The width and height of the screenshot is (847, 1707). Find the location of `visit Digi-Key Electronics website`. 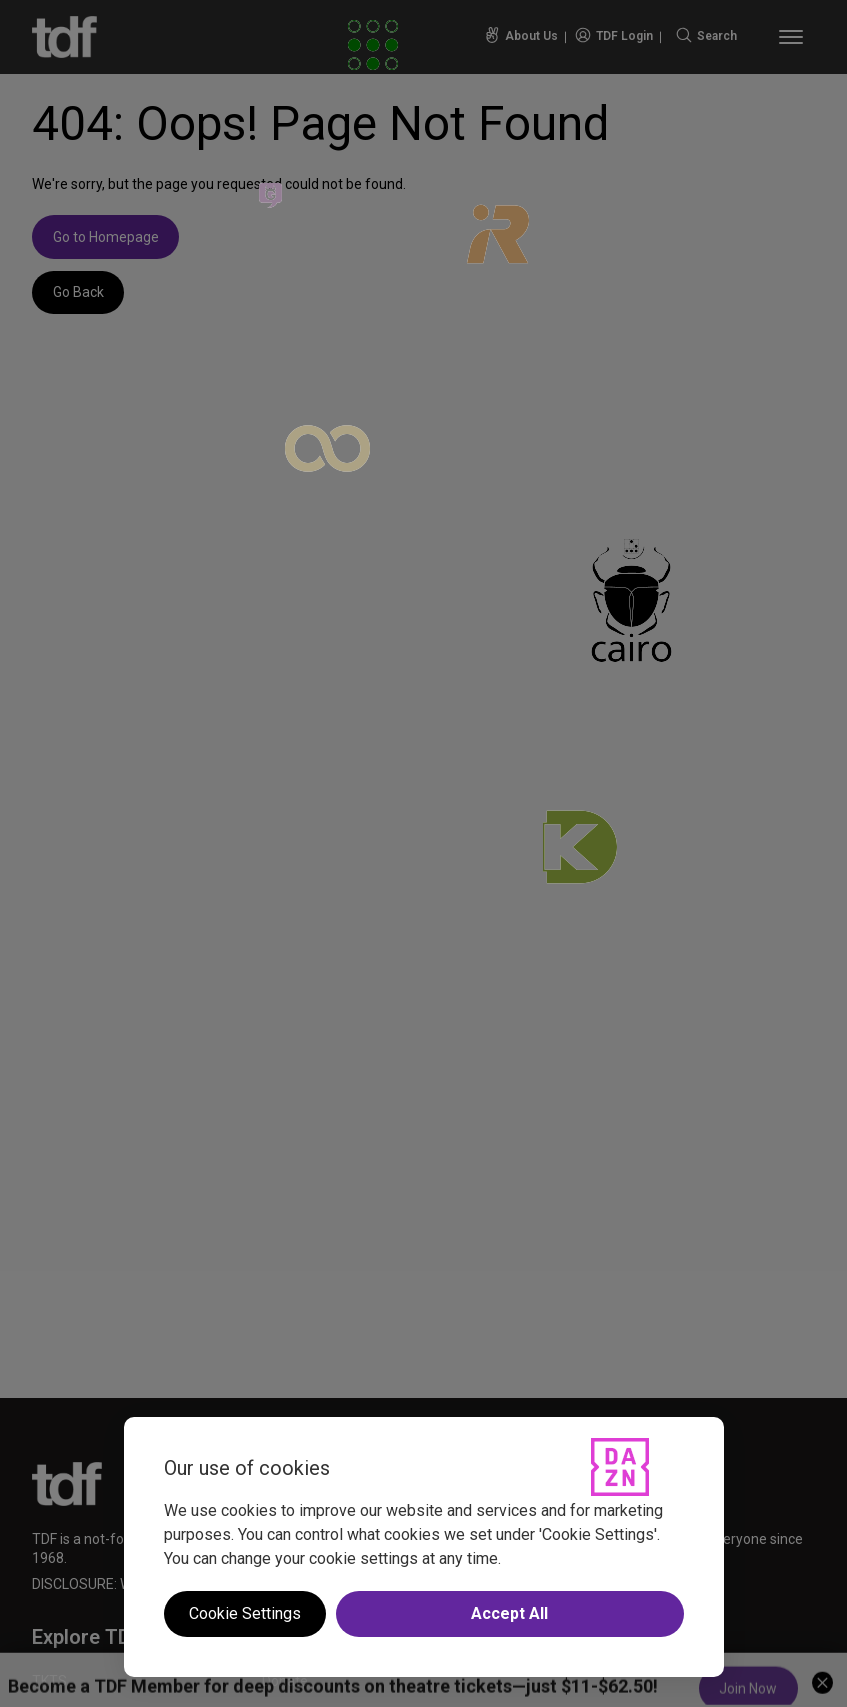

visit Digi-Key Electronics website is located at coordinates (580, 847).